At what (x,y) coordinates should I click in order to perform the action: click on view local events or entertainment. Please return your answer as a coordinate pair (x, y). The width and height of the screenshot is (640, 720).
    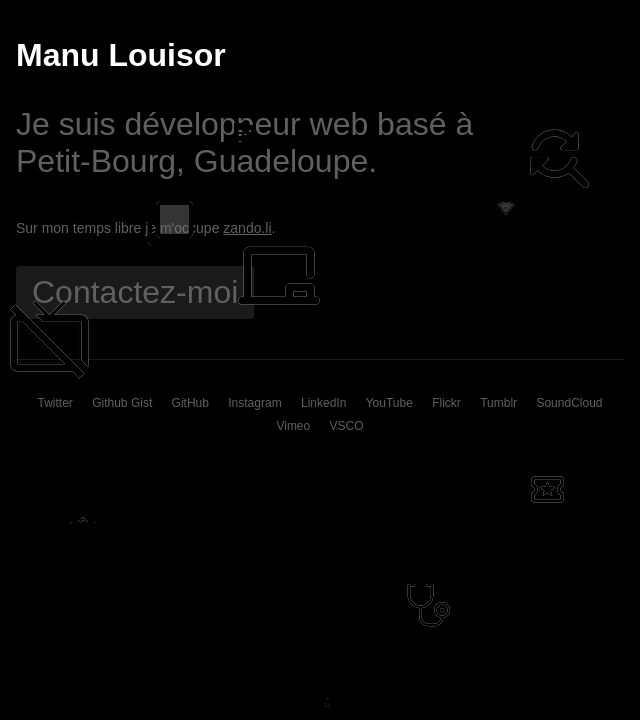
    Looking at the image, I should click on (547, 489).